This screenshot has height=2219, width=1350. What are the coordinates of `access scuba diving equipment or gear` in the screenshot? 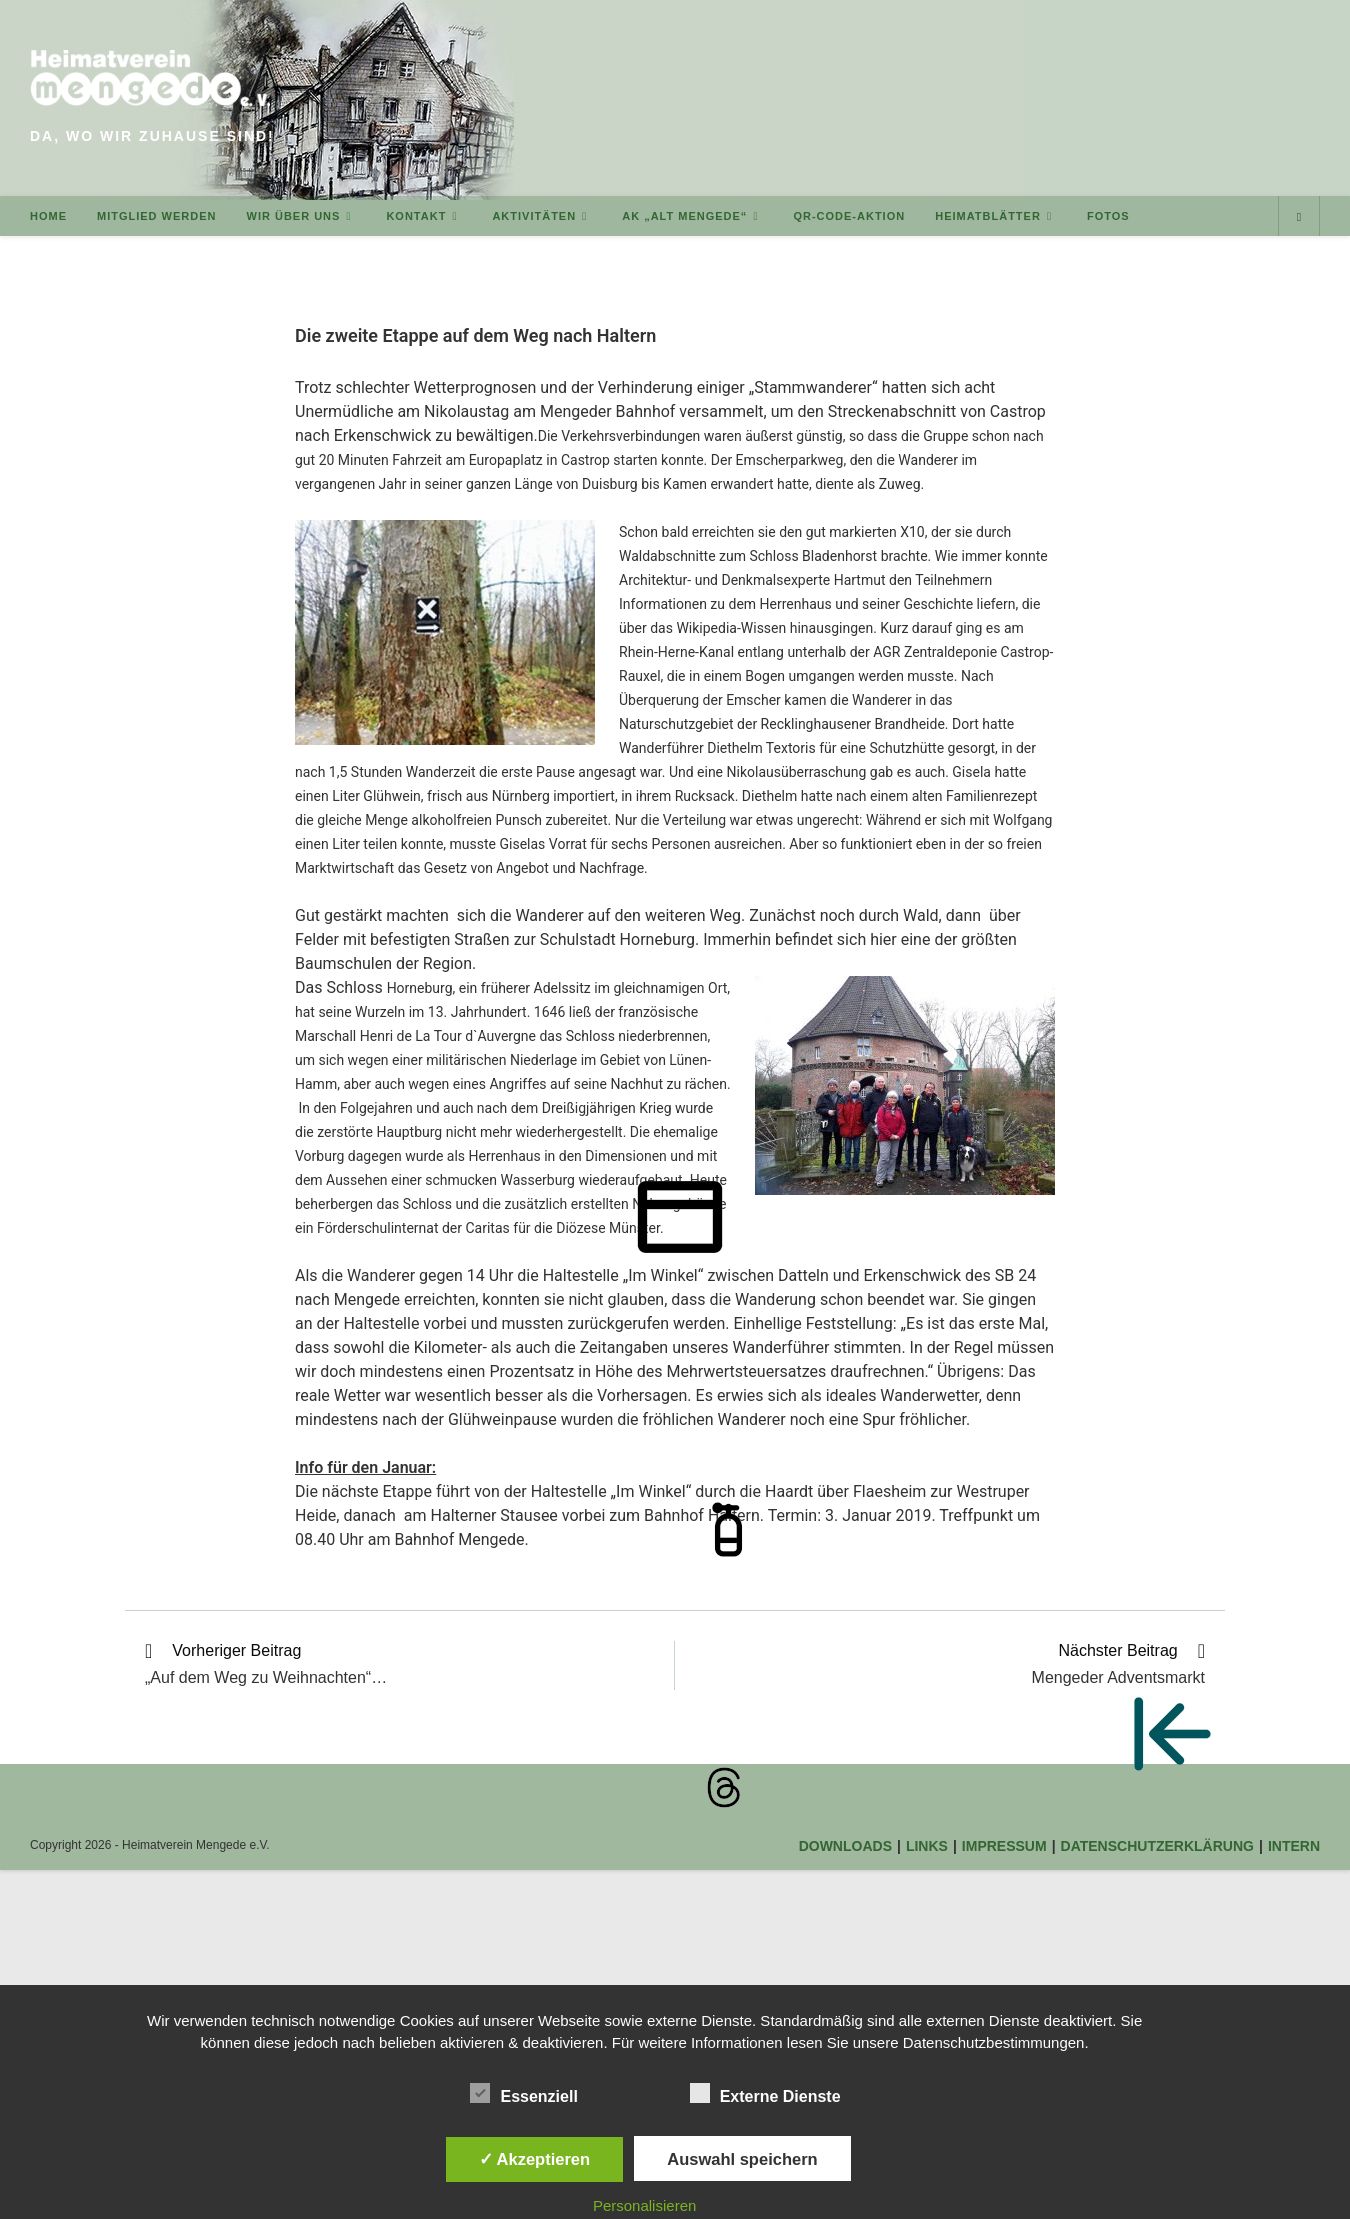 It's located at (728, 1529).